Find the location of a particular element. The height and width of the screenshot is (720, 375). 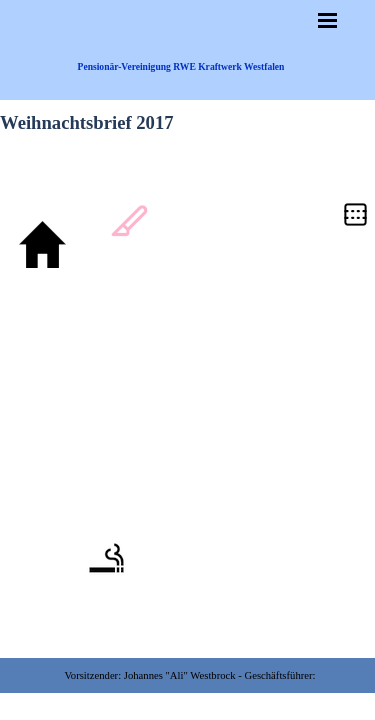

indicates a designated smoking area is located at coordinates (106, 560).